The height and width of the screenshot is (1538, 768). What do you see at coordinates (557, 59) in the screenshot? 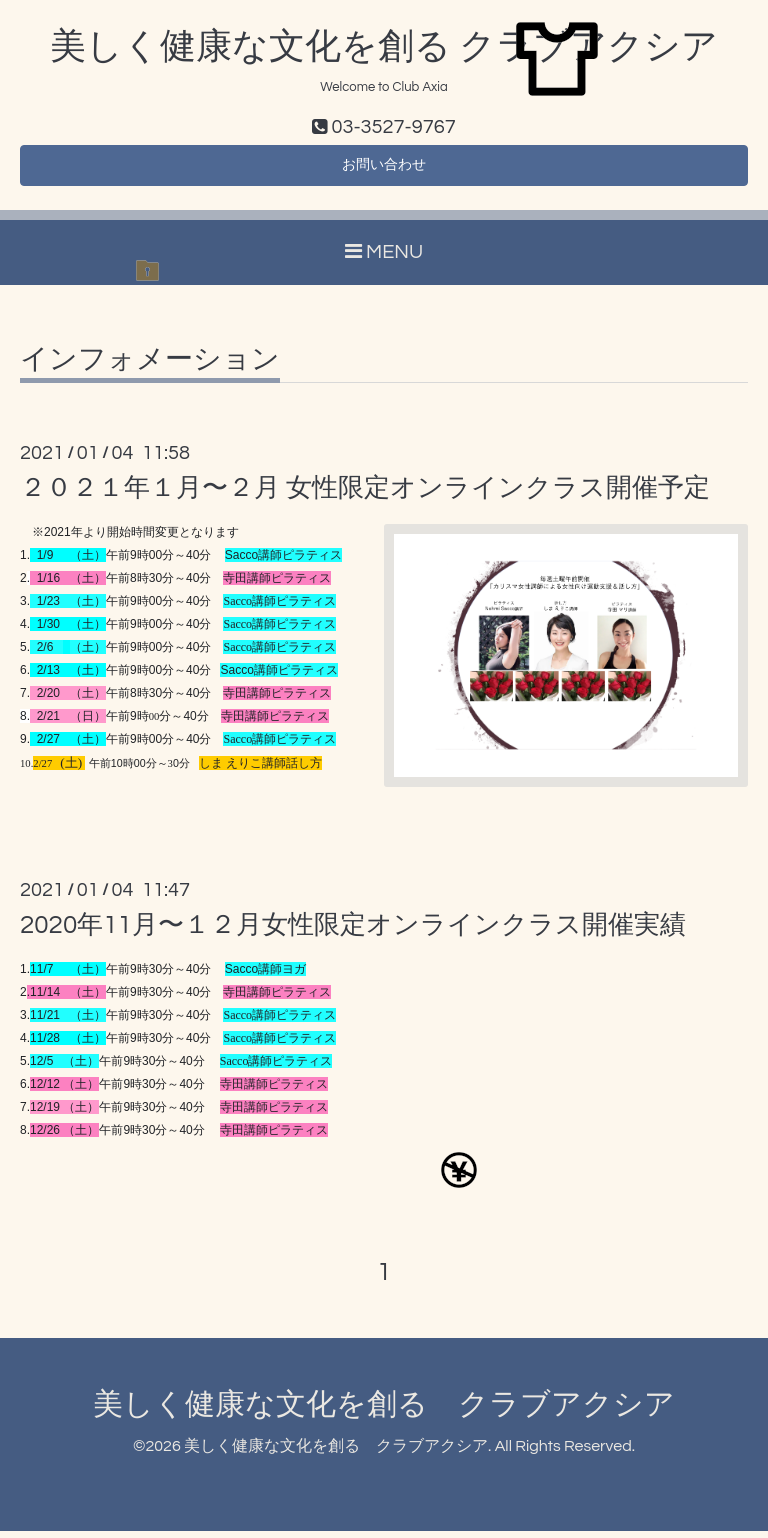
I see `browse clothing or apparel items` at bounding box center [557, 59].